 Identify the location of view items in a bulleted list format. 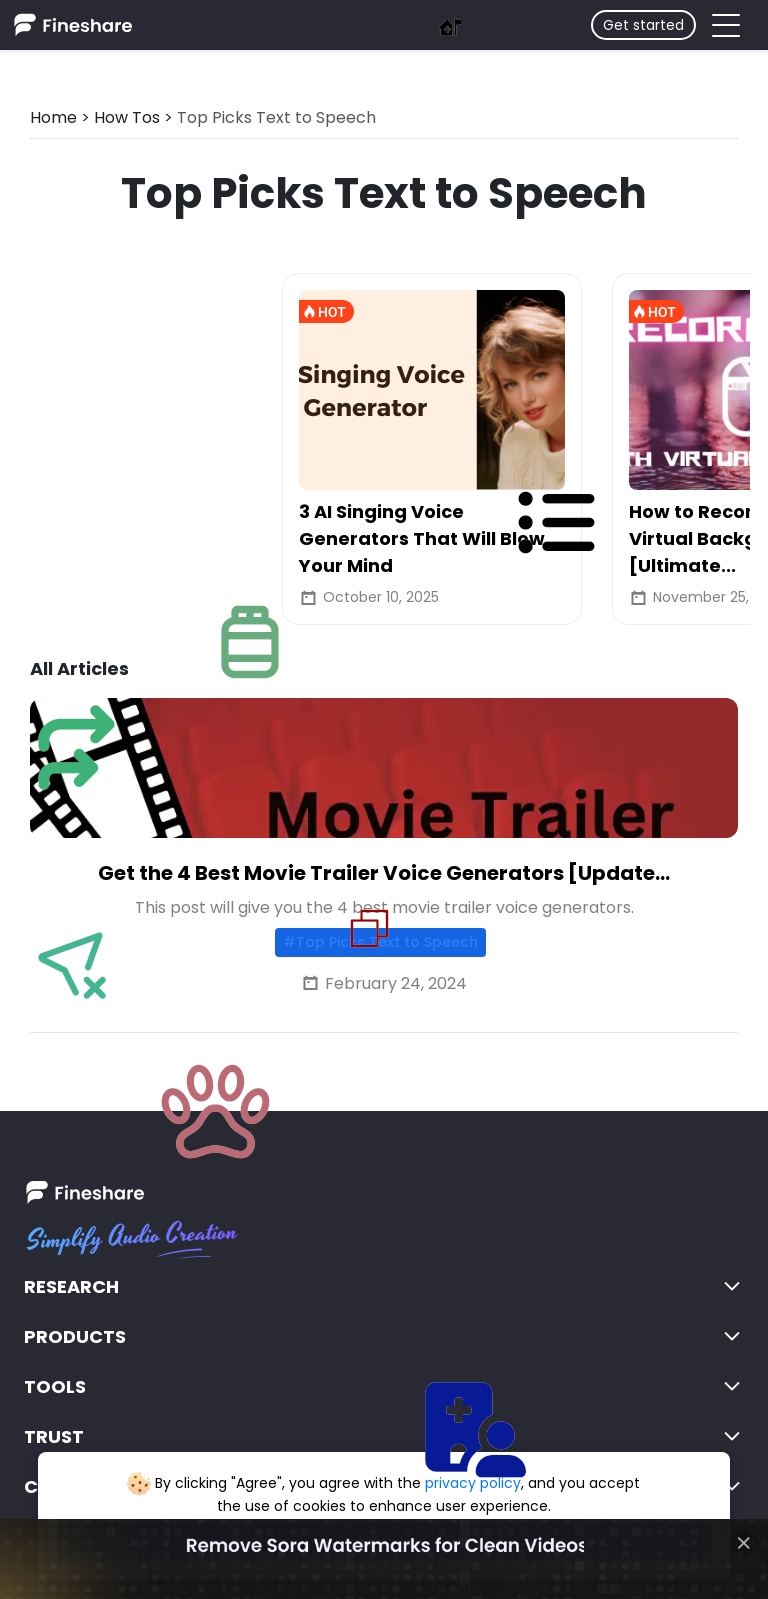
(556, 522).